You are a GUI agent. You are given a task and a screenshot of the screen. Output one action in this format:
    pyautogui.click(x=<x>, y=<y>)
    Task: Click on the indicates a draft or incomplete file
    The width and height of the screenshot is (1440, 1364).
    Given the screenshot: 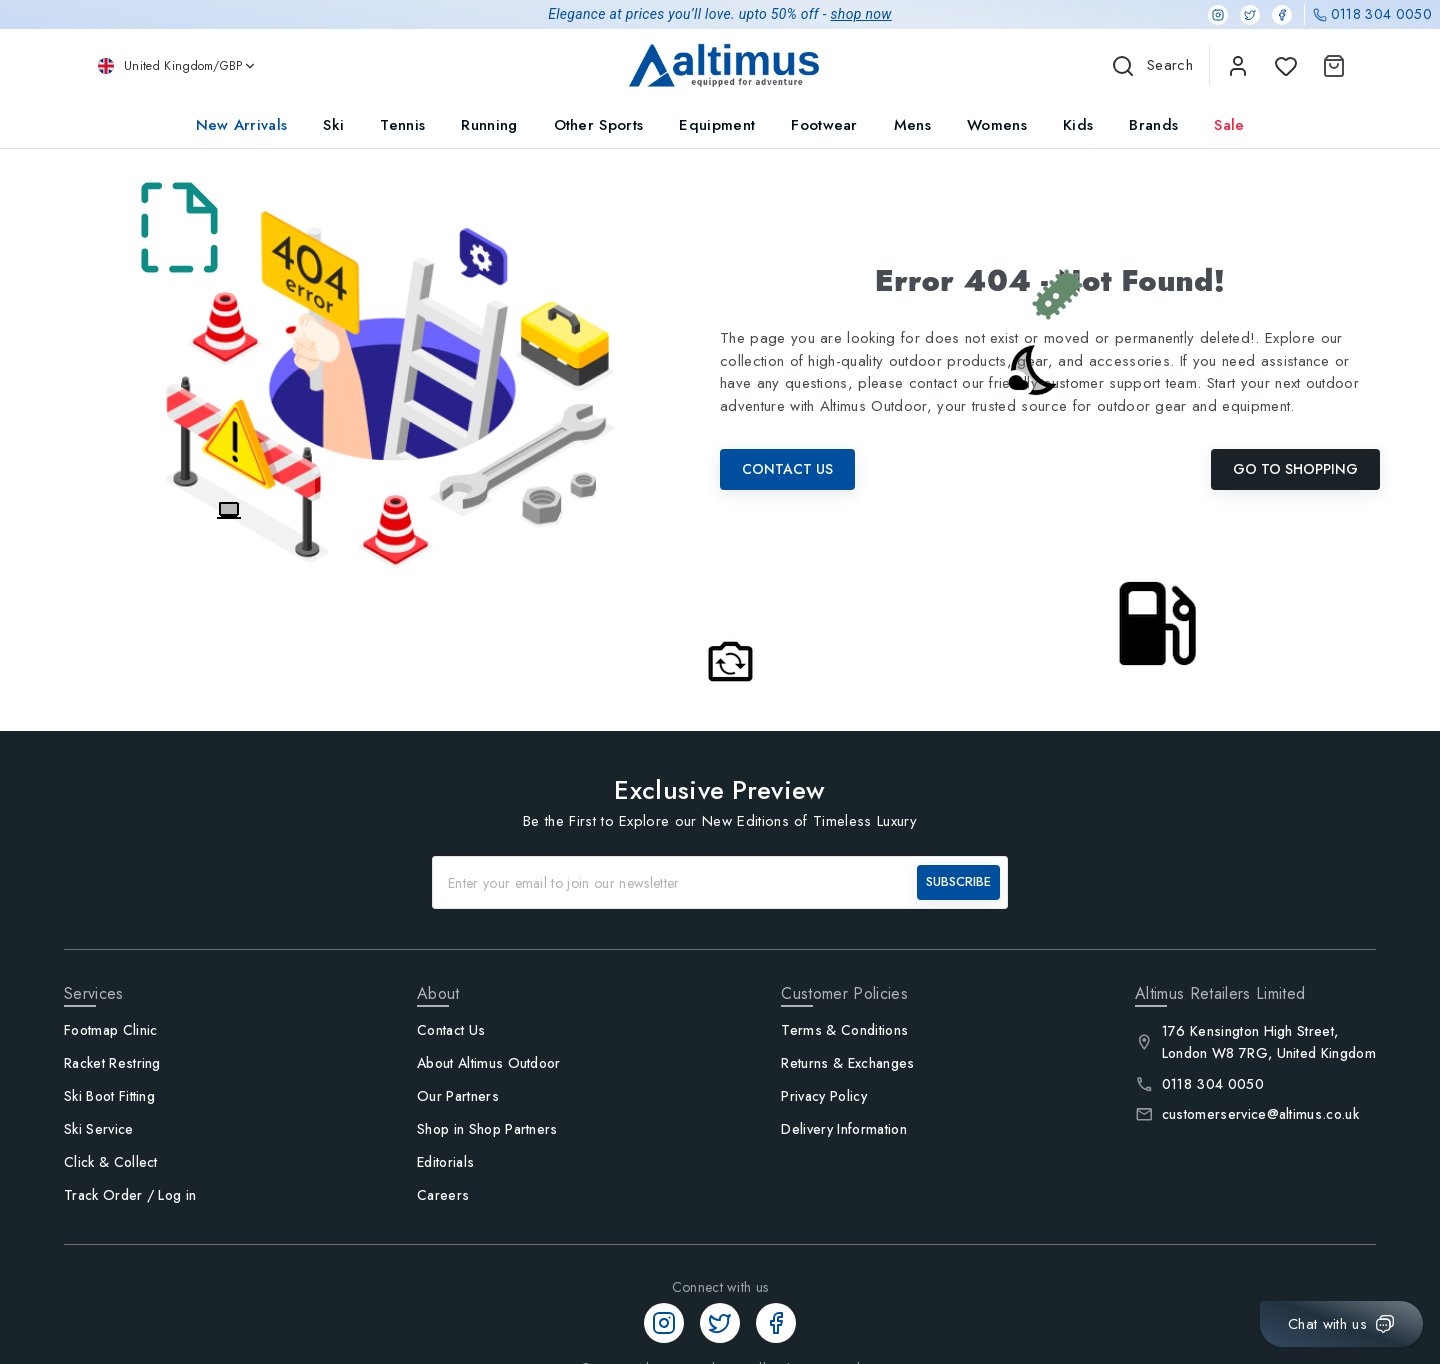 What is the action you would take?
    pyautogui.click(x=179, y=227)
    